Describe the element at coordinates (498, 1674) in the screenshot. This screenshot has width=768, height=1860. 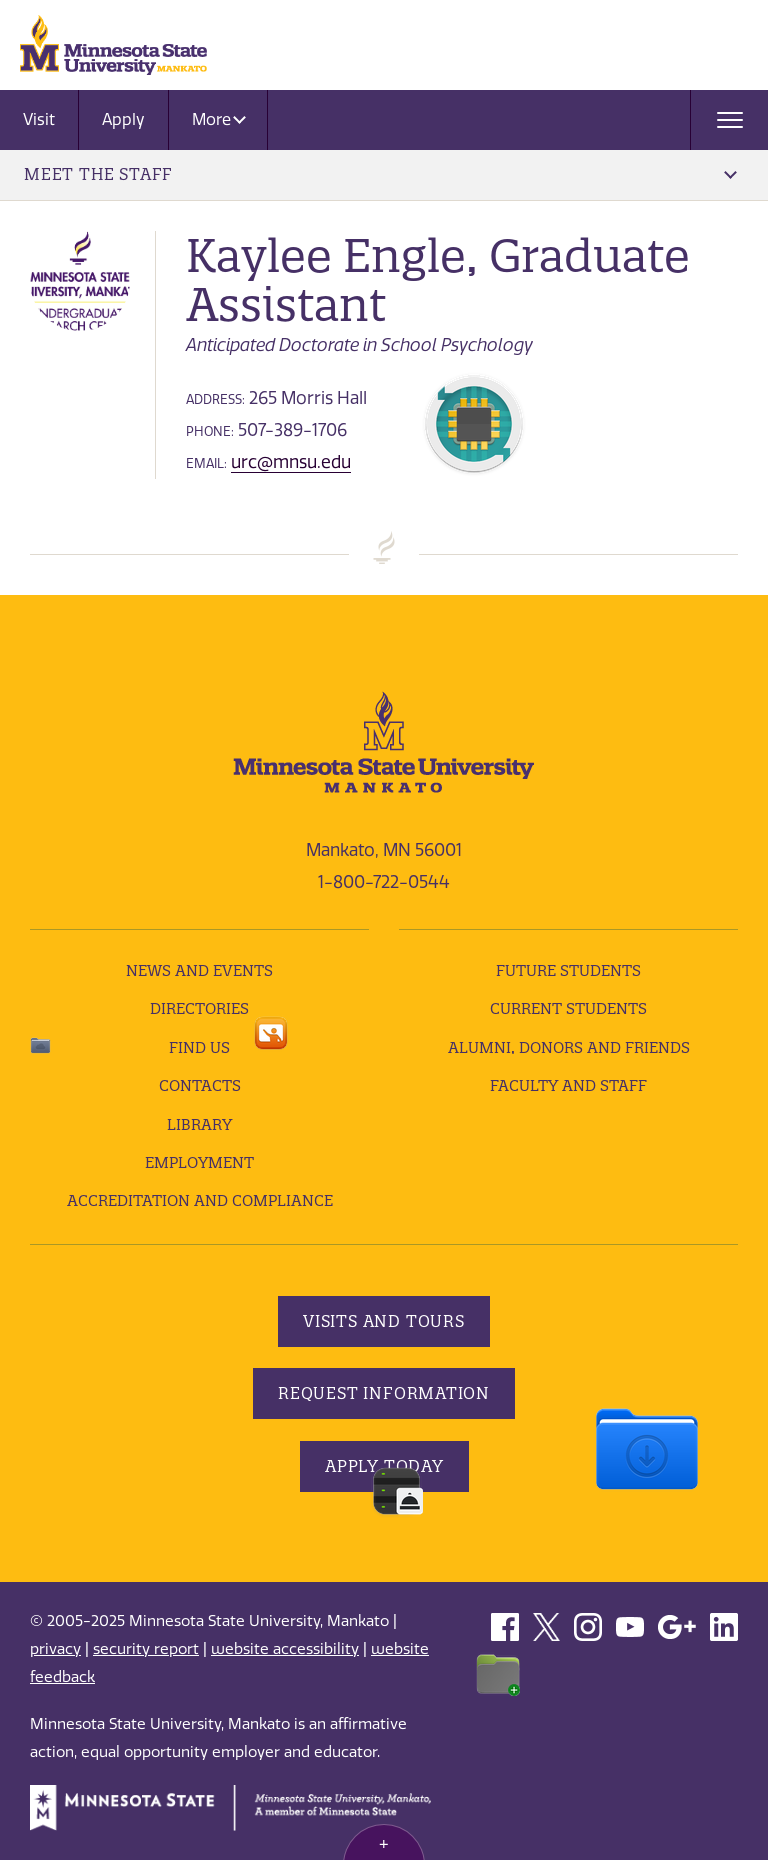
I see `create a new folder` at that location.